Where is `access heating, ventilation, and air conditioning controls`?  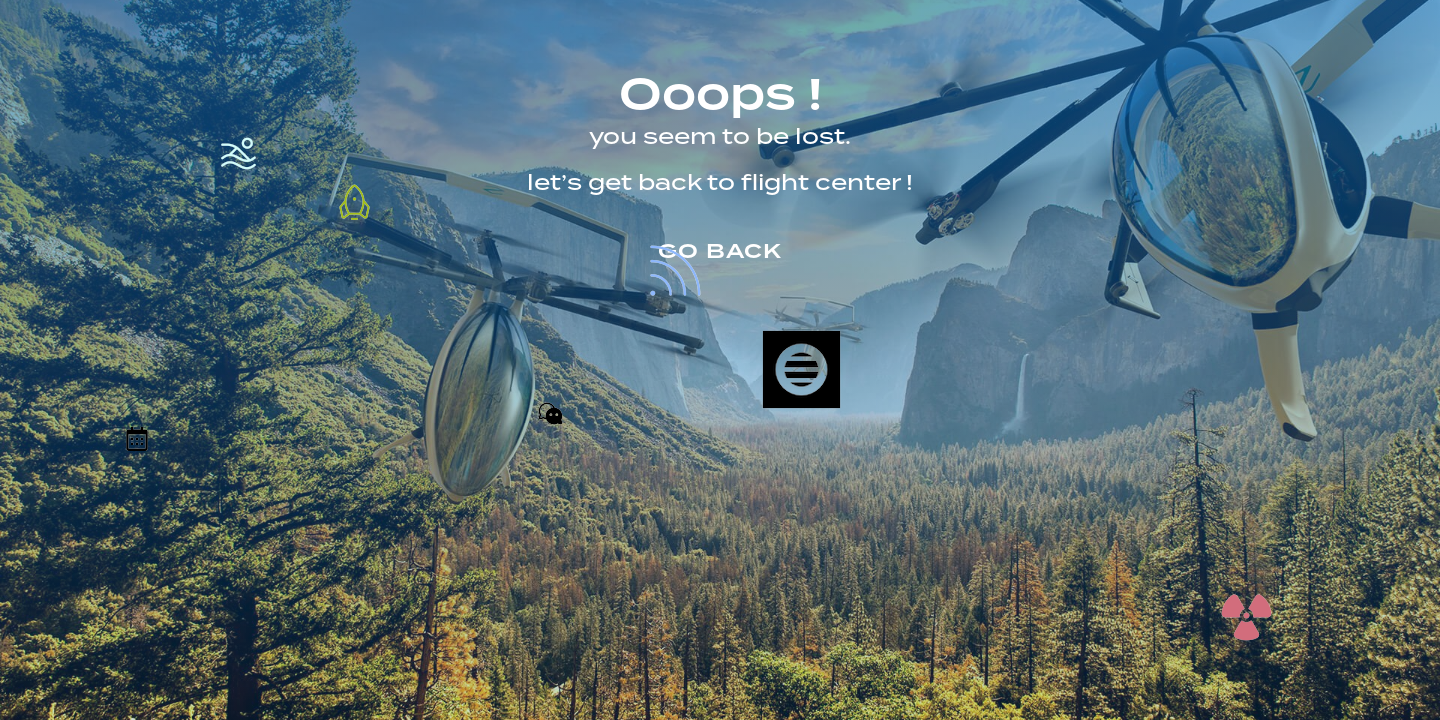
access heating, ventilation, and air conditioning controls is located at coordinates (801, 369).